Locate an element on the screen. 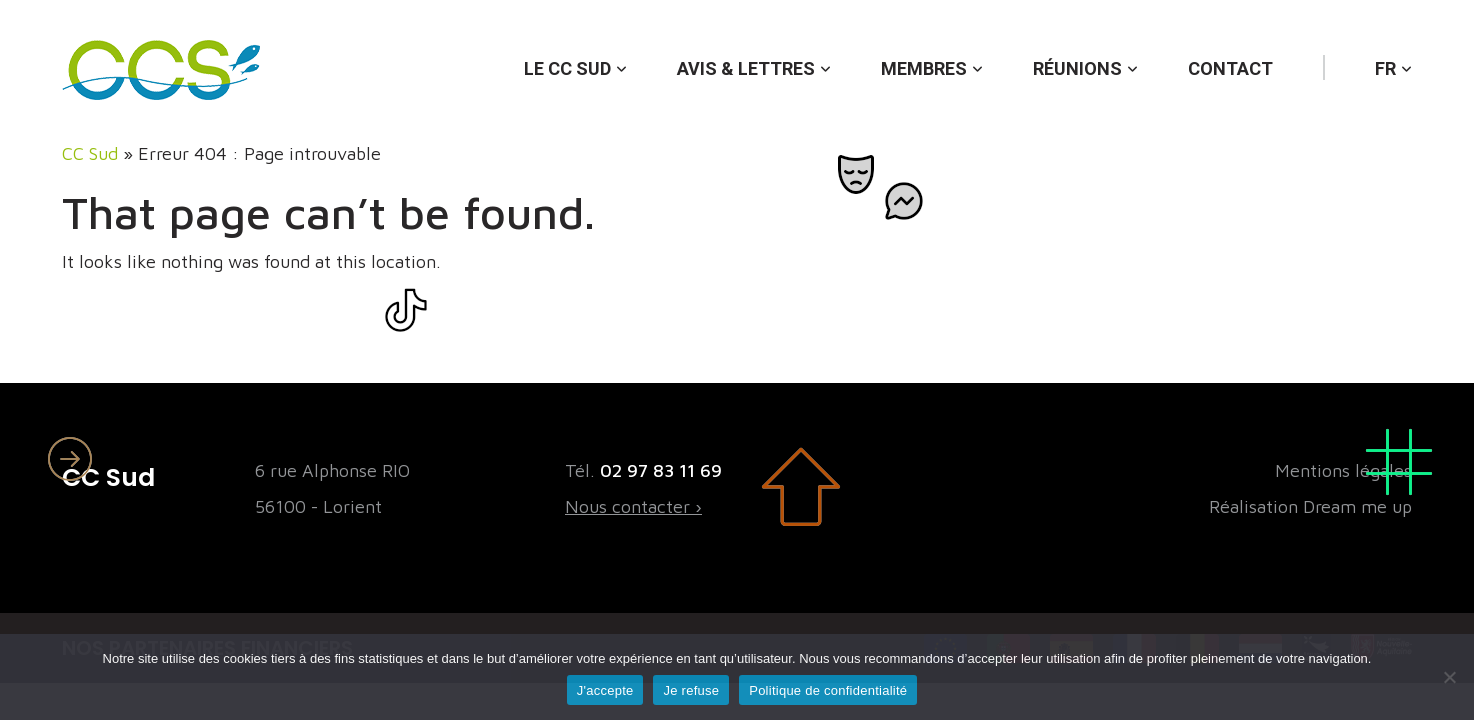 Image resolution: width=1474 pixels, height=720 pixels. open facebook messenger is located at coordinates (904, 201).